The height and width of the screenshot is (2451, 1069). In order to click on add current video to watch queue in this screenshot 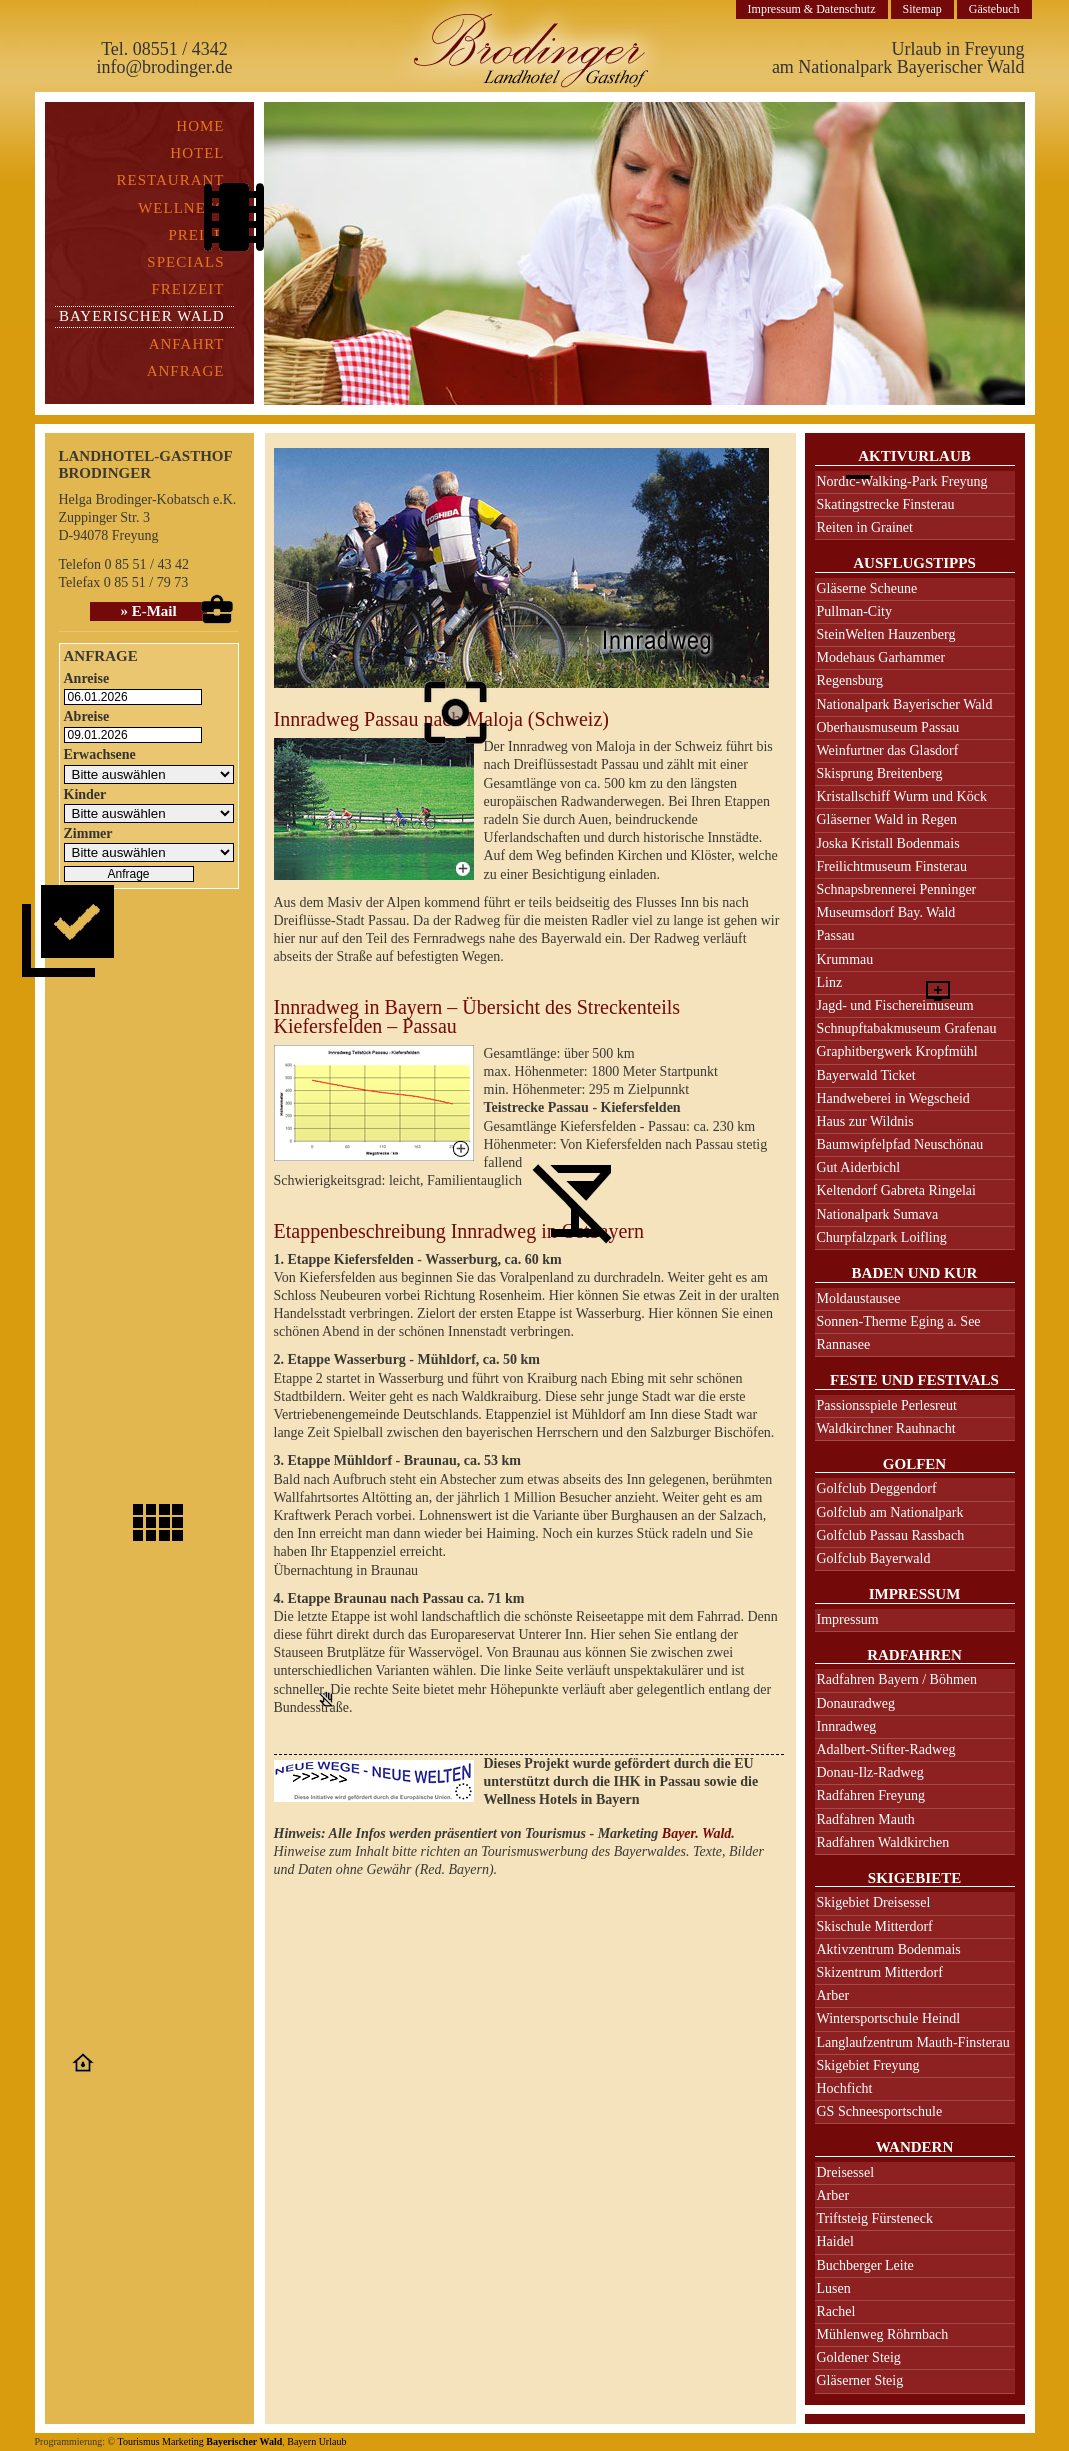, I will do `click(938, 991)`.